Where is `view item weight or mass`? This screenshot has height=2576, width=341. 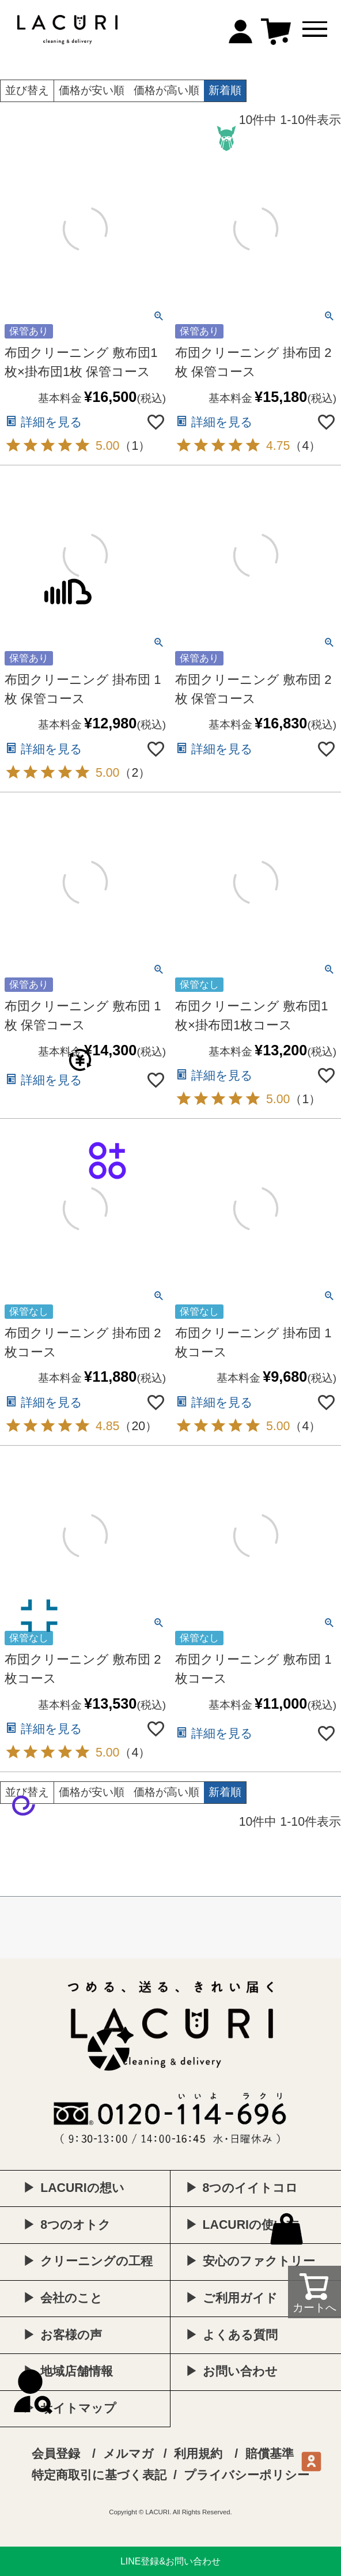 view item weight or mass is located at coordinates (286, 2229).